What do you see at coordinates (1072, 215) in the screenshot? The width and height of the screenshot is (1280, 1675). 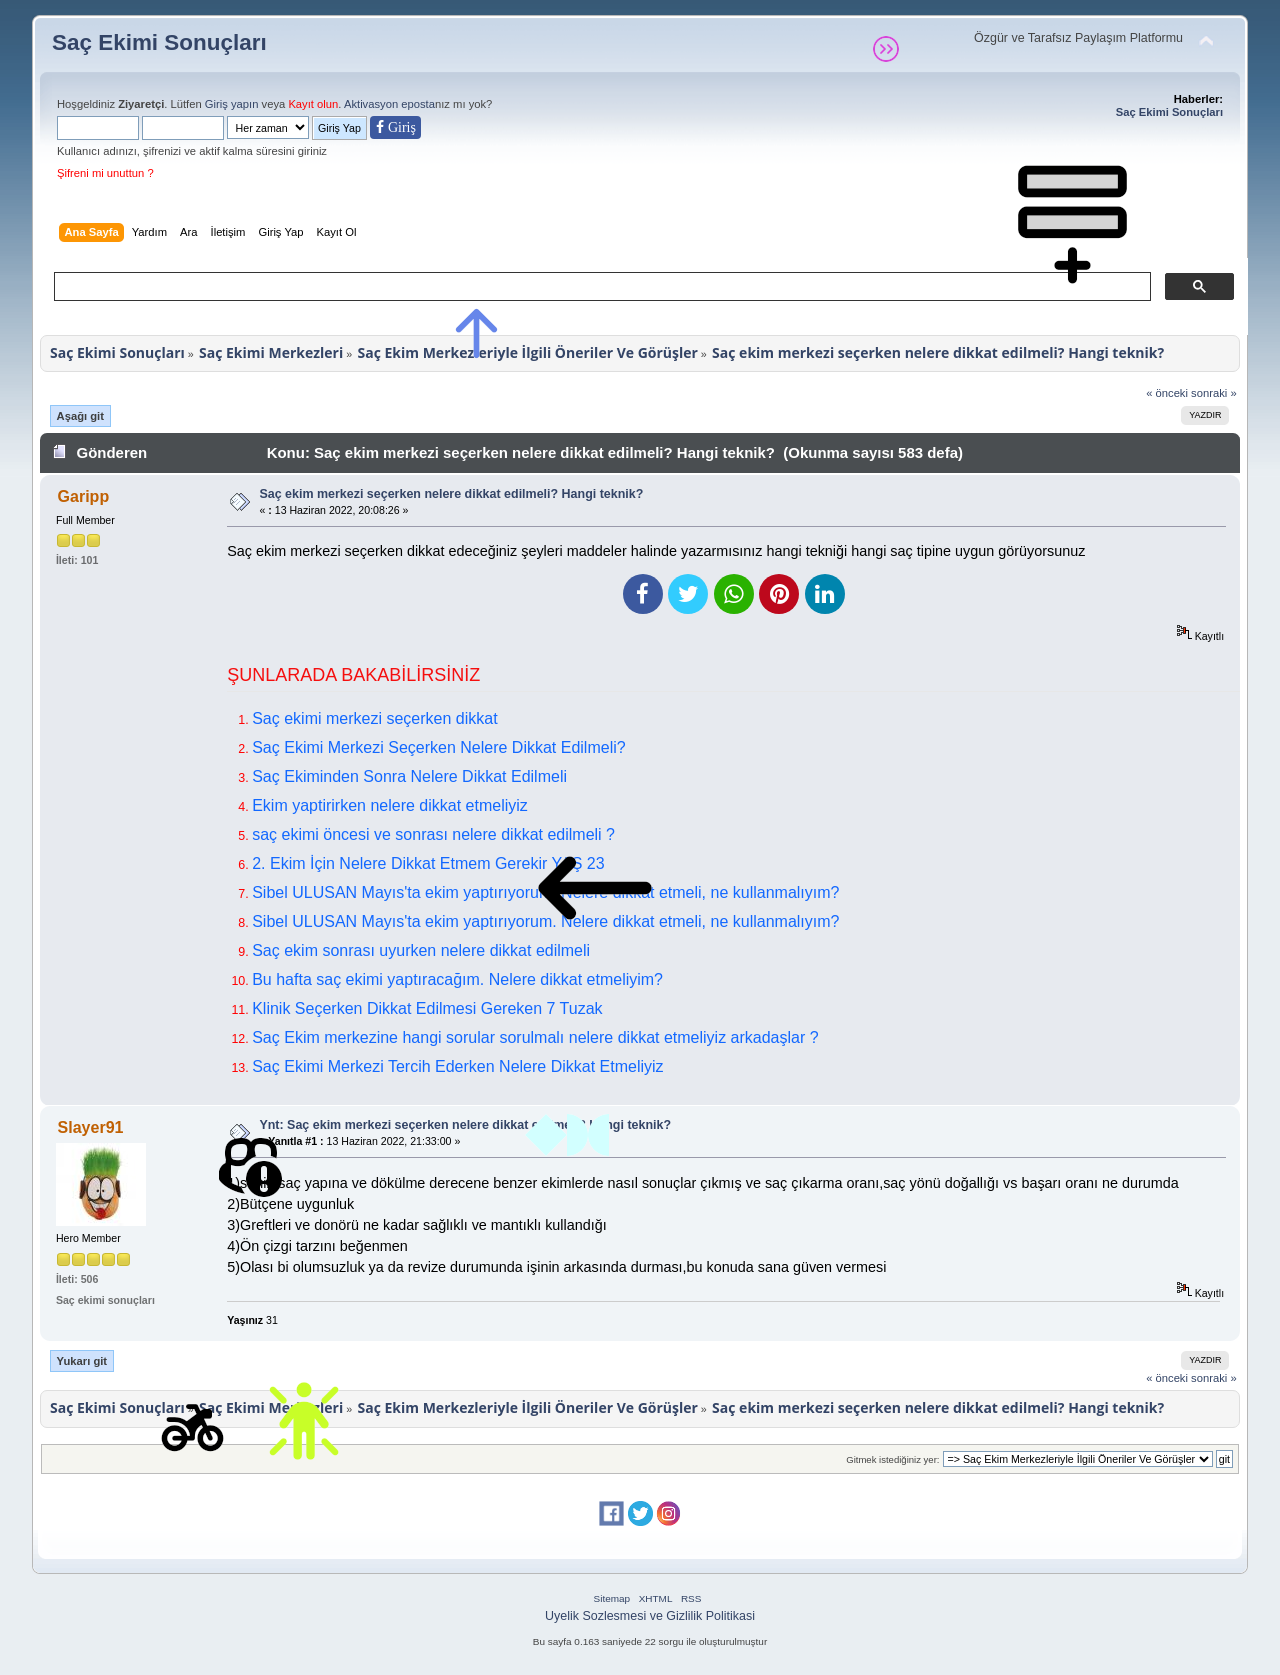 I see `add a new row below` at bounding box center [1072, 215].